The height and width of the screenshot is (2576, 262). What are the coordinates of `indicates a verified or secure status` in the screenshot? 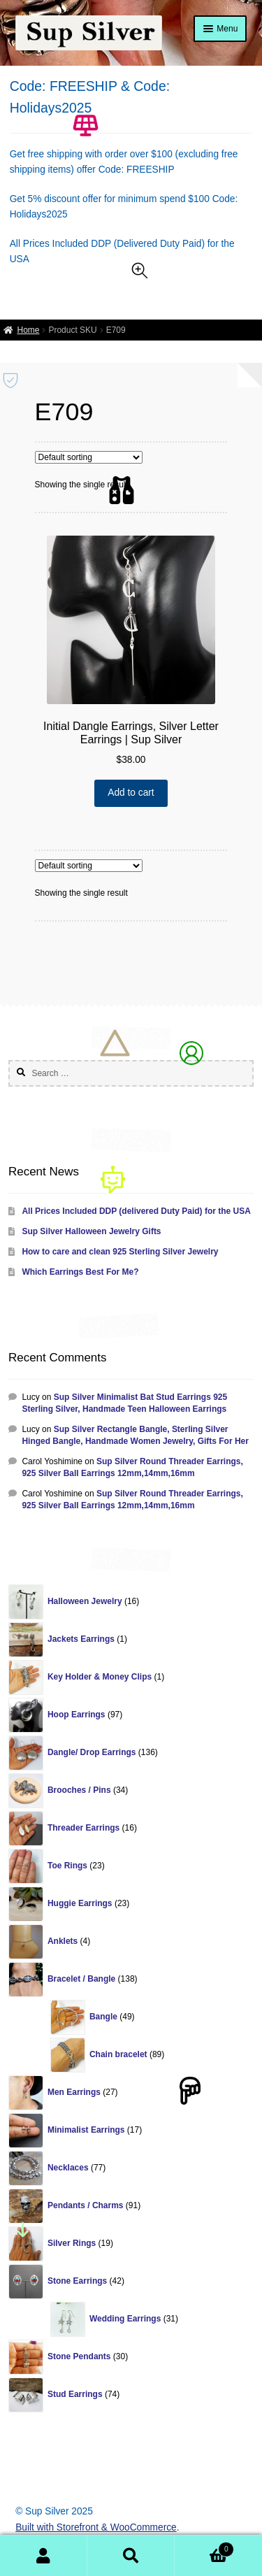 It's located at (10, 380).